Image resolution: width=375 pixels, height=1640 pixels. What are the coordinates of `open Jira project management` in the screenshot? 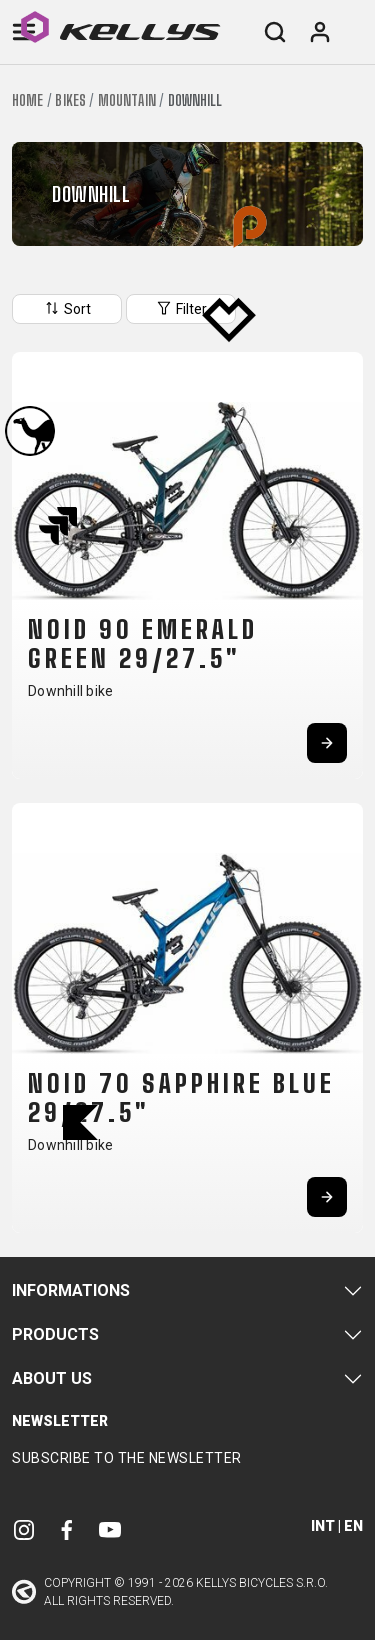 It's located at (58, 526).